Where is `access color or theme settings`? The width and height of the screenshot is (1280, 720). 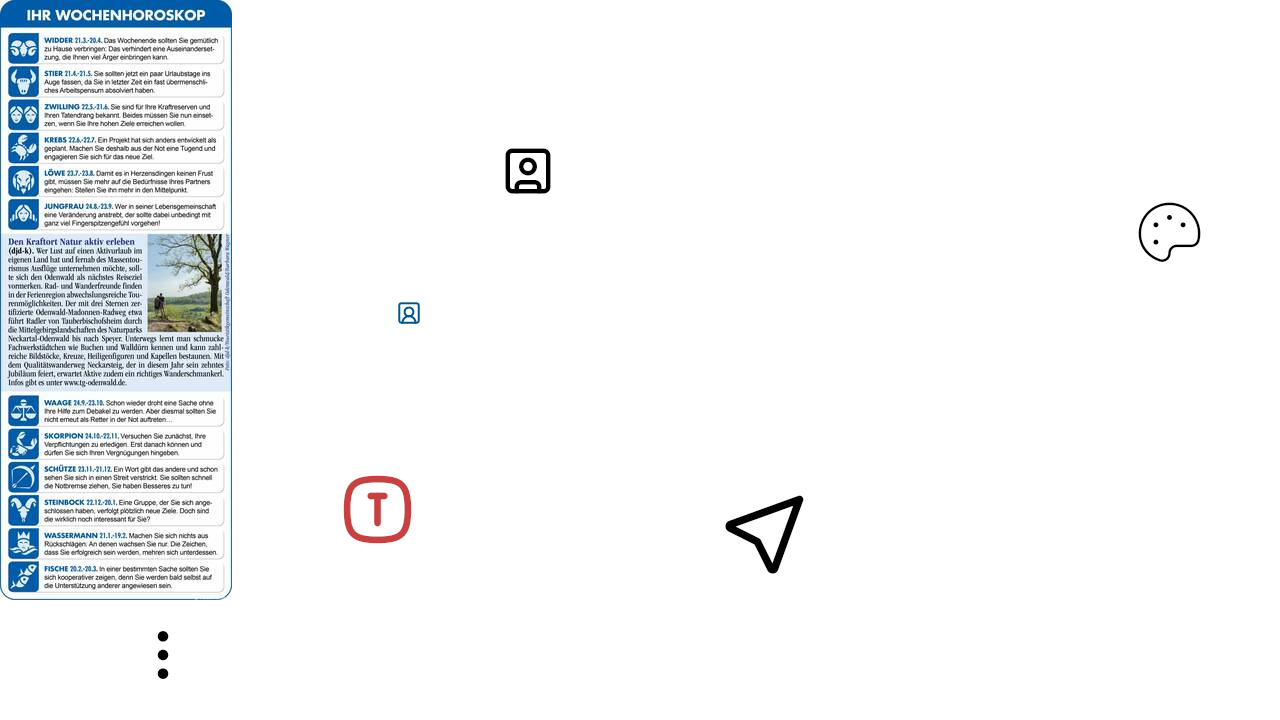
access color or theme settings is located at coordinates (1169, 233).